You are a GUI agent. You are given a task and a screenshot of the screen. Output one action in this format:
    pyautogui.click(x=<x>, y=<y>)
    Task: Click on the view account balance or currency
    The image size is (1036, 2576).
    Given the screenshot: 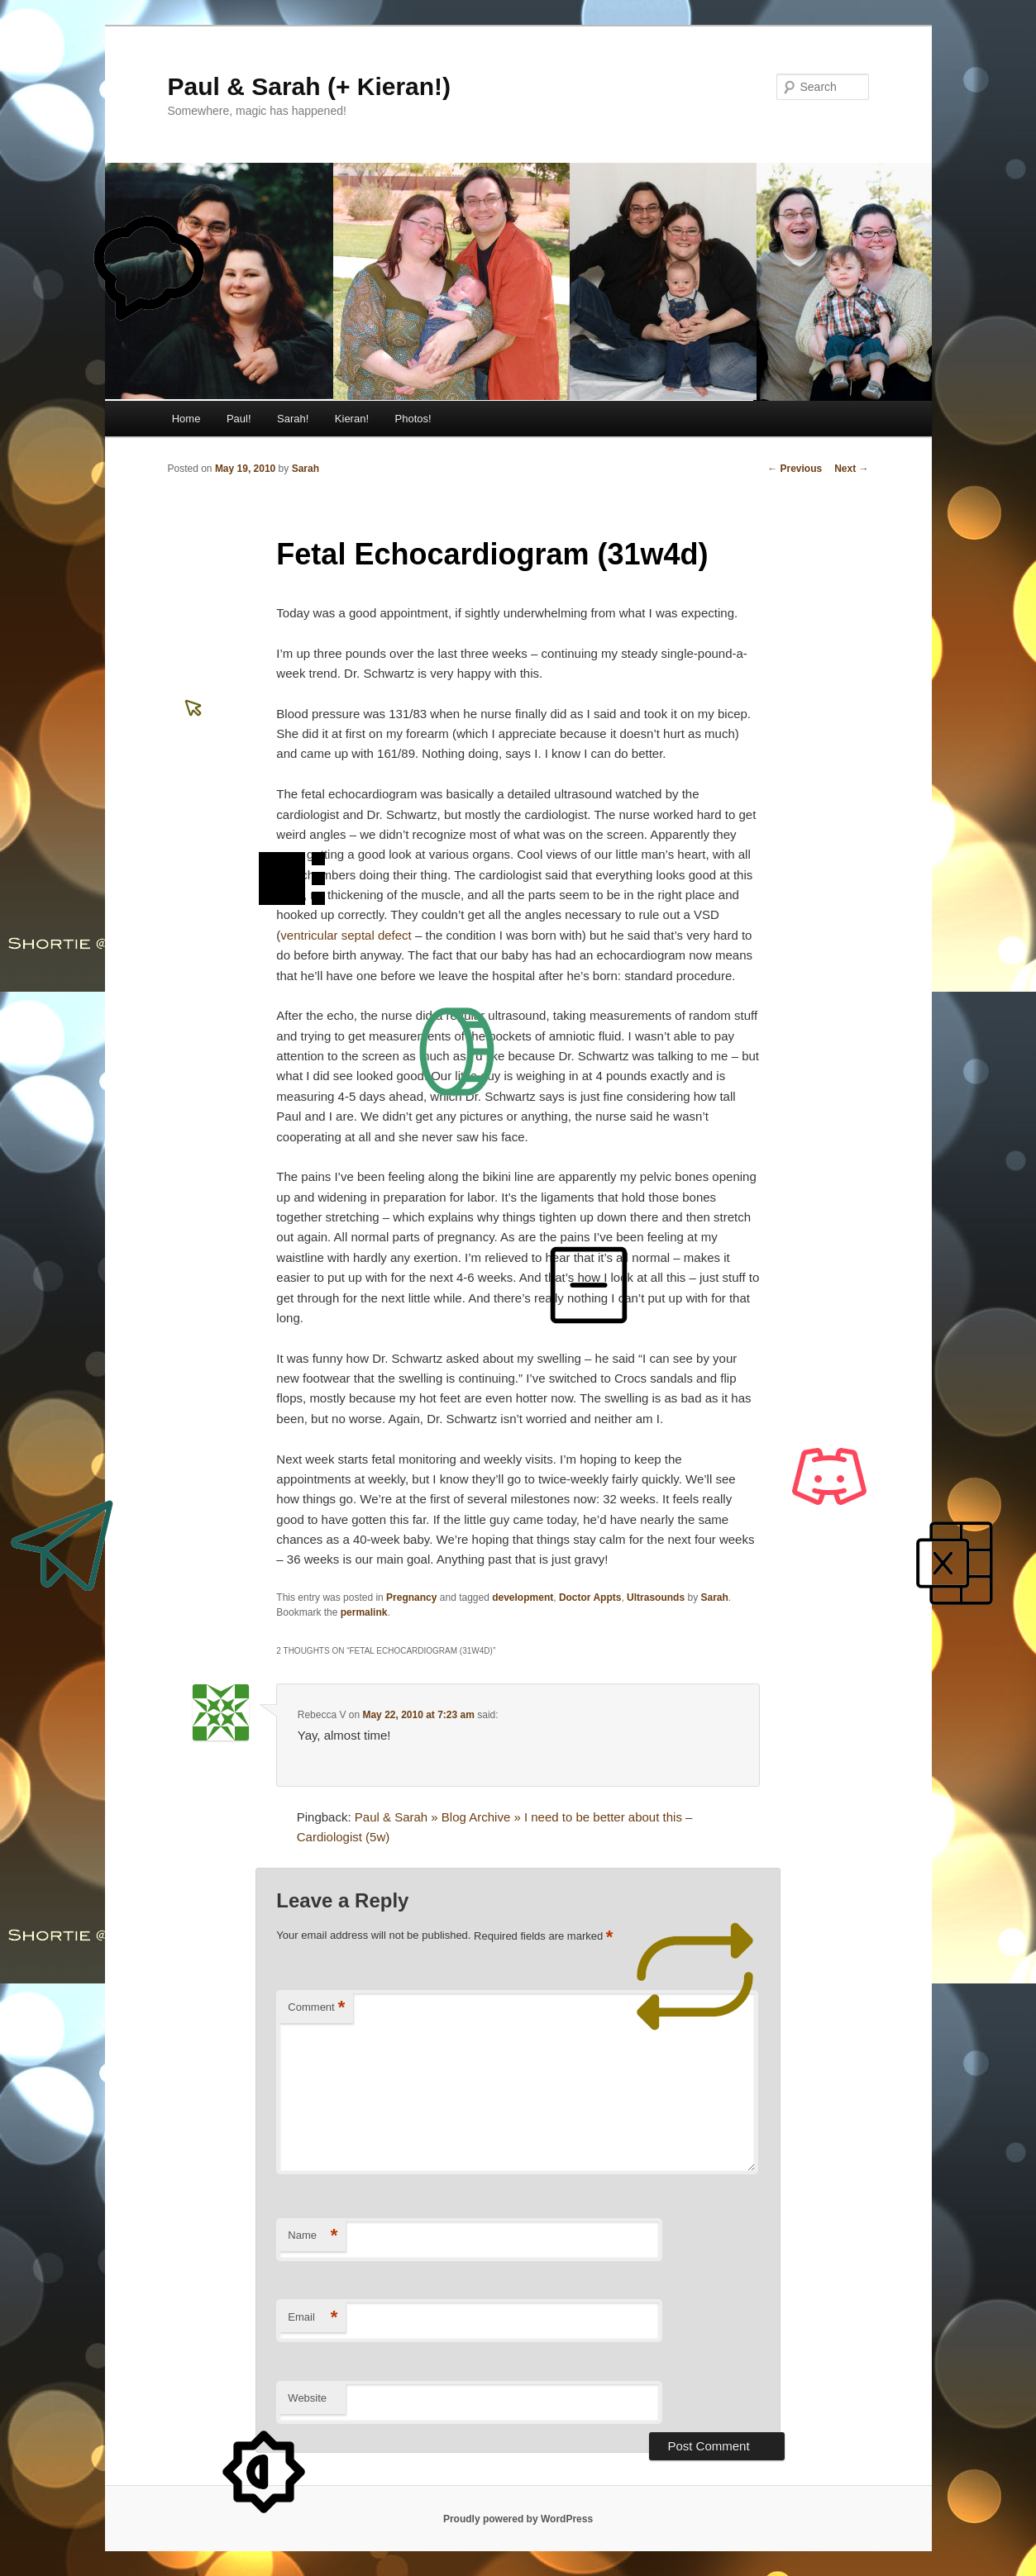 What is the action you would take?
    pyautogui.click(x=456, y=1051)
    